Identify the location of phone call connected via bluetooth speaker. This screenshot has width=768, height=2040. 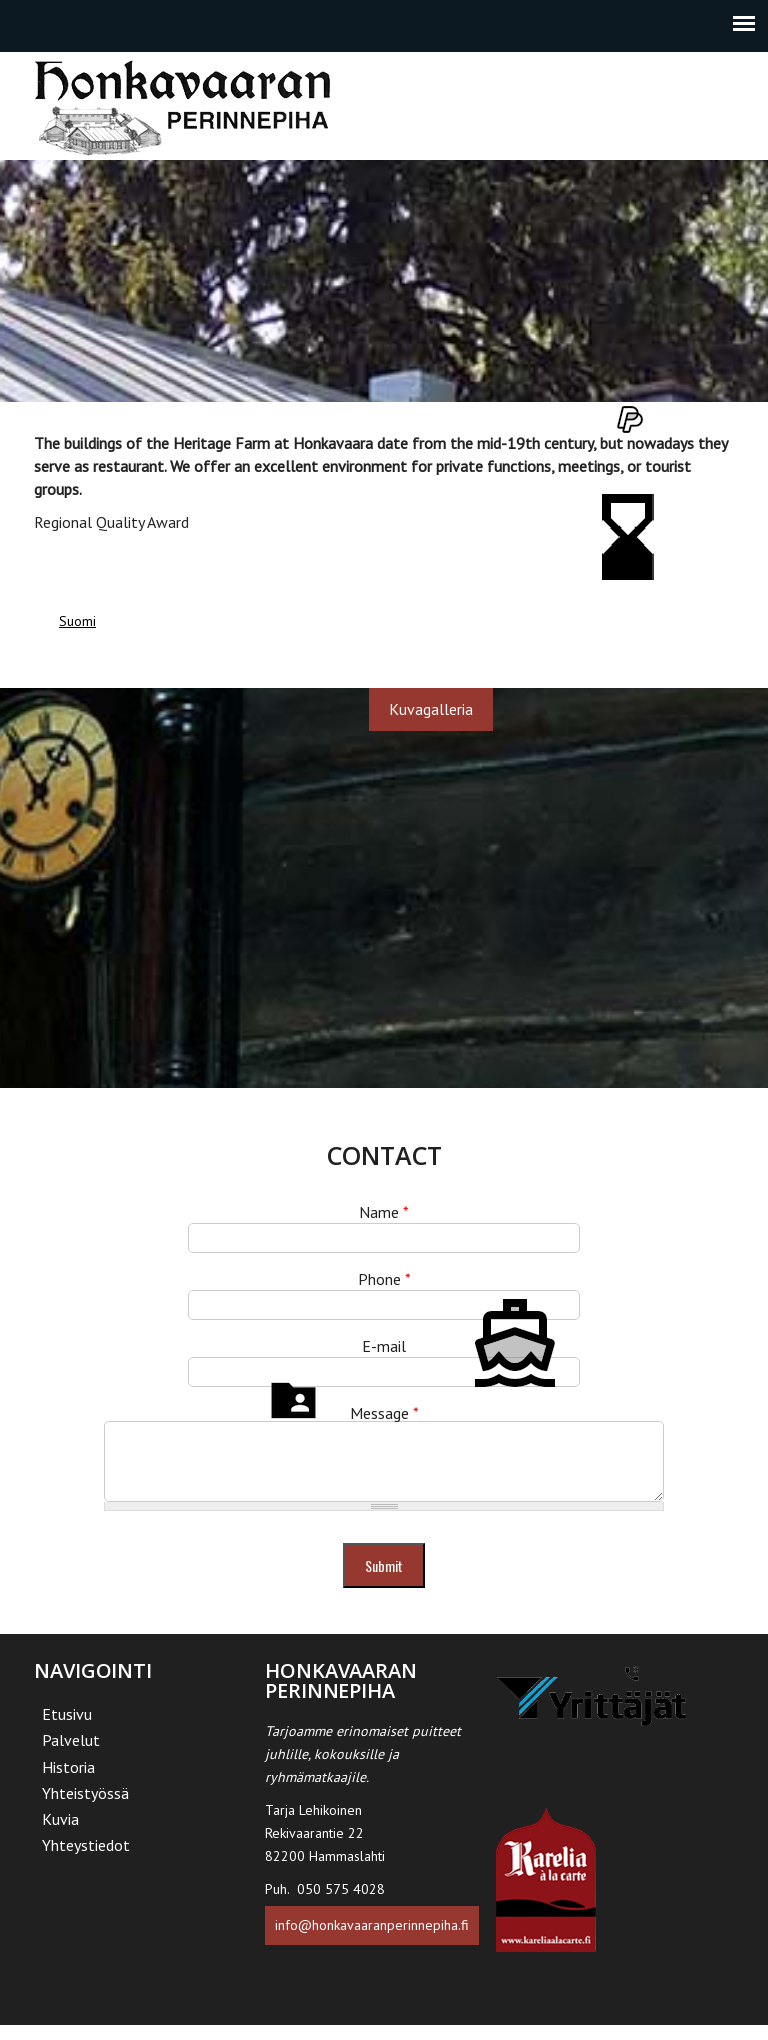
(632, 1674).